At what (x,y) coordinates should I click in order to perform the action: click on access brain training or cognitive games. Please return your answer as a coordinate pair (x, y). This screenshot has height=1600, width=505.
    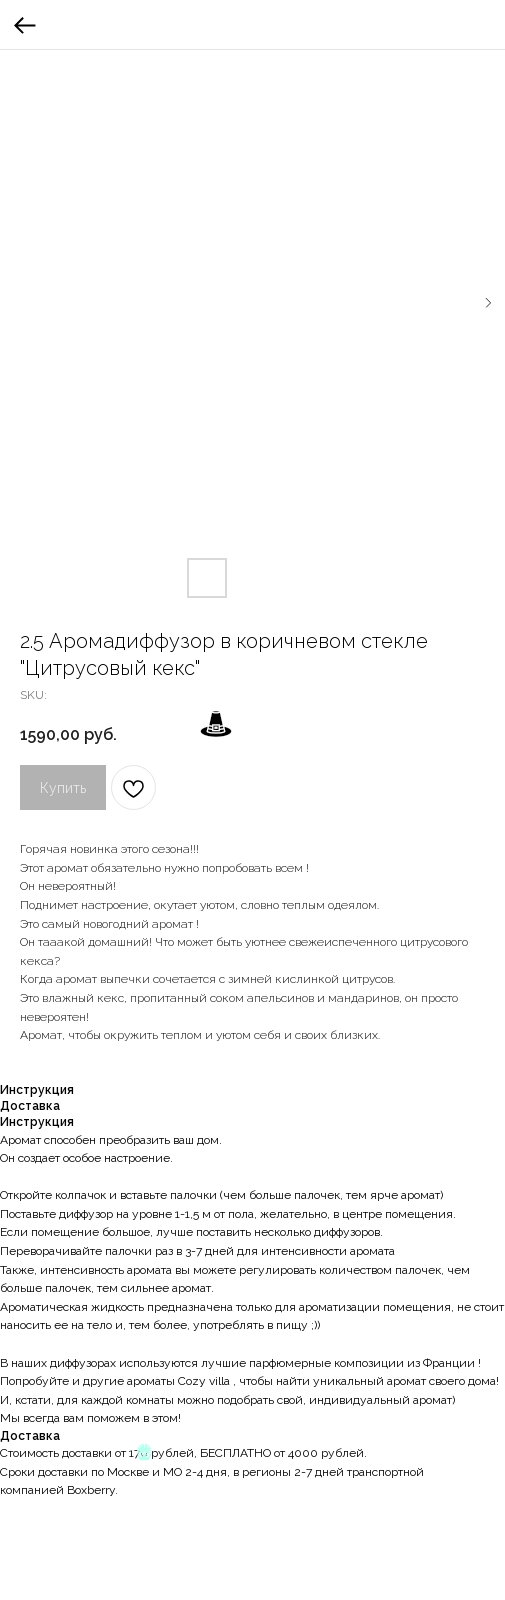
    Looking at the image, I should click on (144, 1452).